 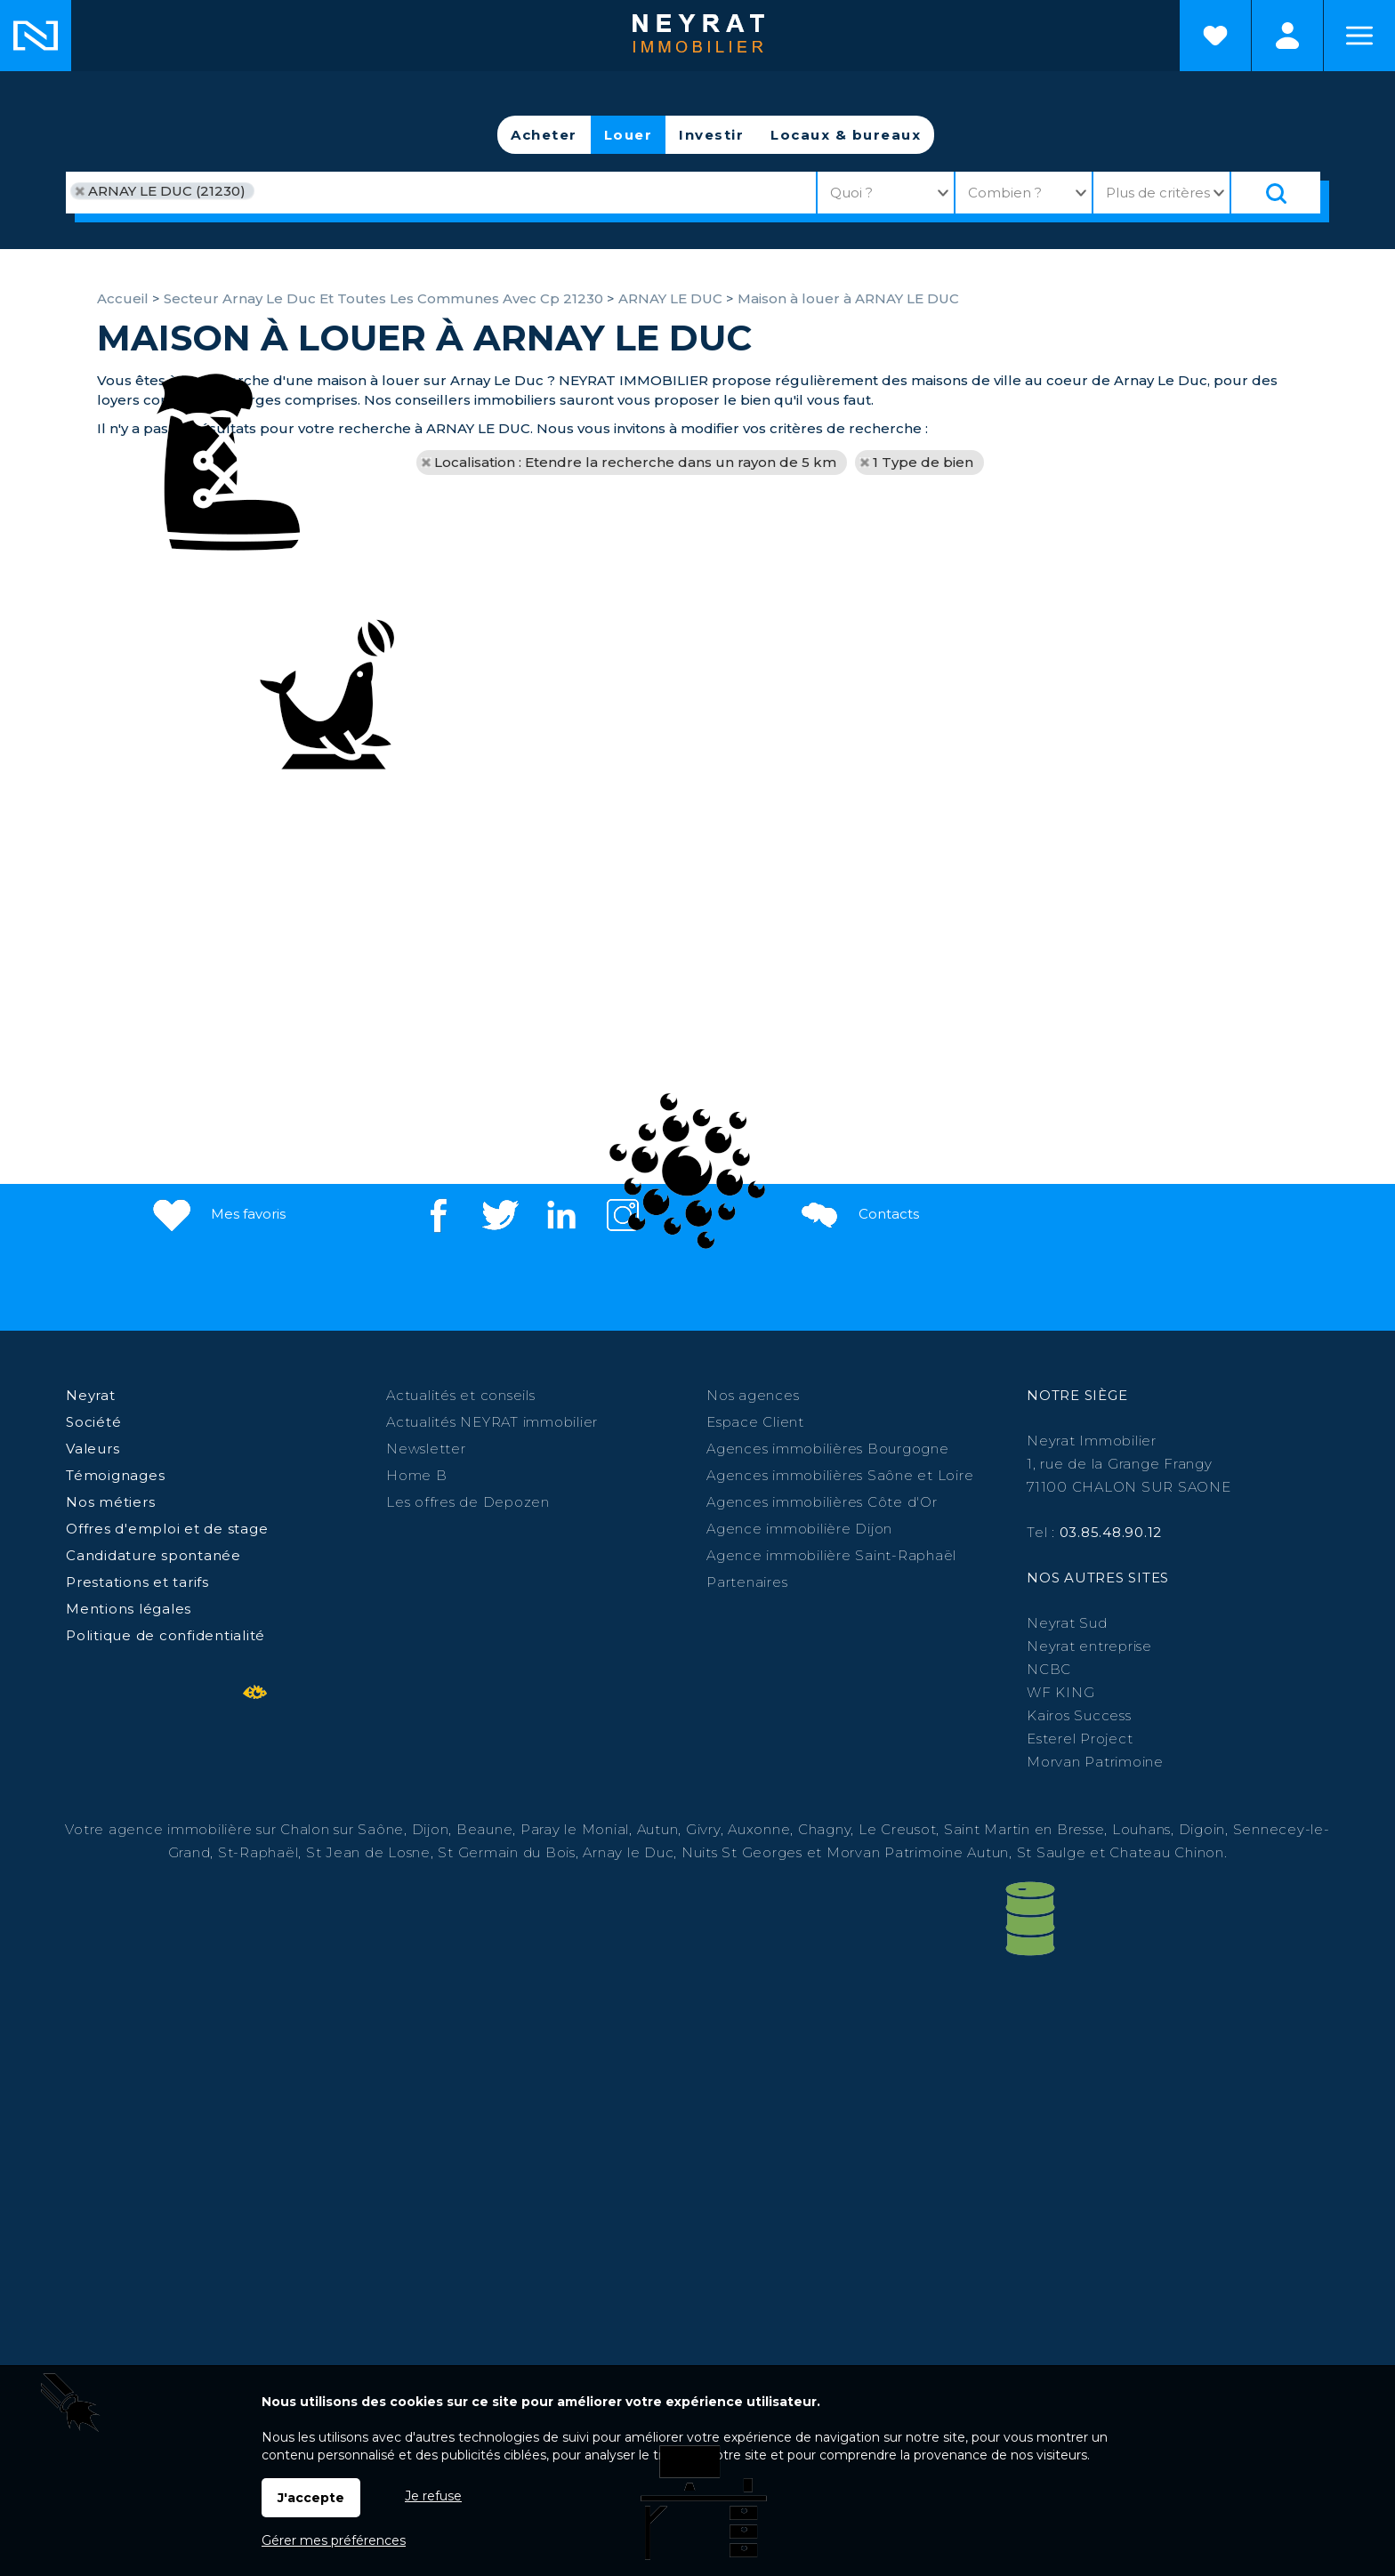 What do you see at coordinates (1030, 1919) in the screenshot?
I see `indicates oil or fuel resources in a game inventory` at bounding box center [1030, 1919].